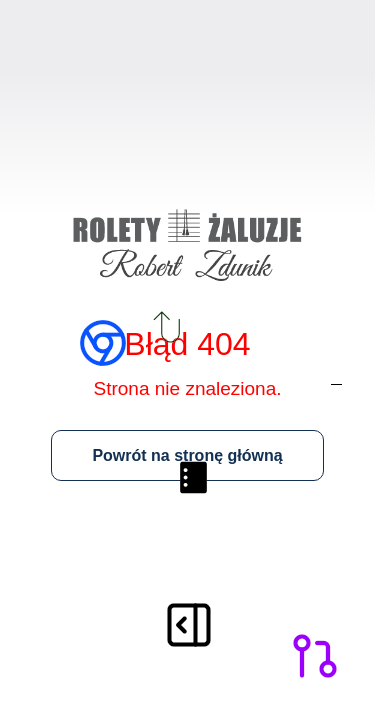 This screenshot has width=375, height=720. What do you see at coordinates (315, 656) in the screenshot?
I see `create a new pull request` at bounding box center [315, 656].